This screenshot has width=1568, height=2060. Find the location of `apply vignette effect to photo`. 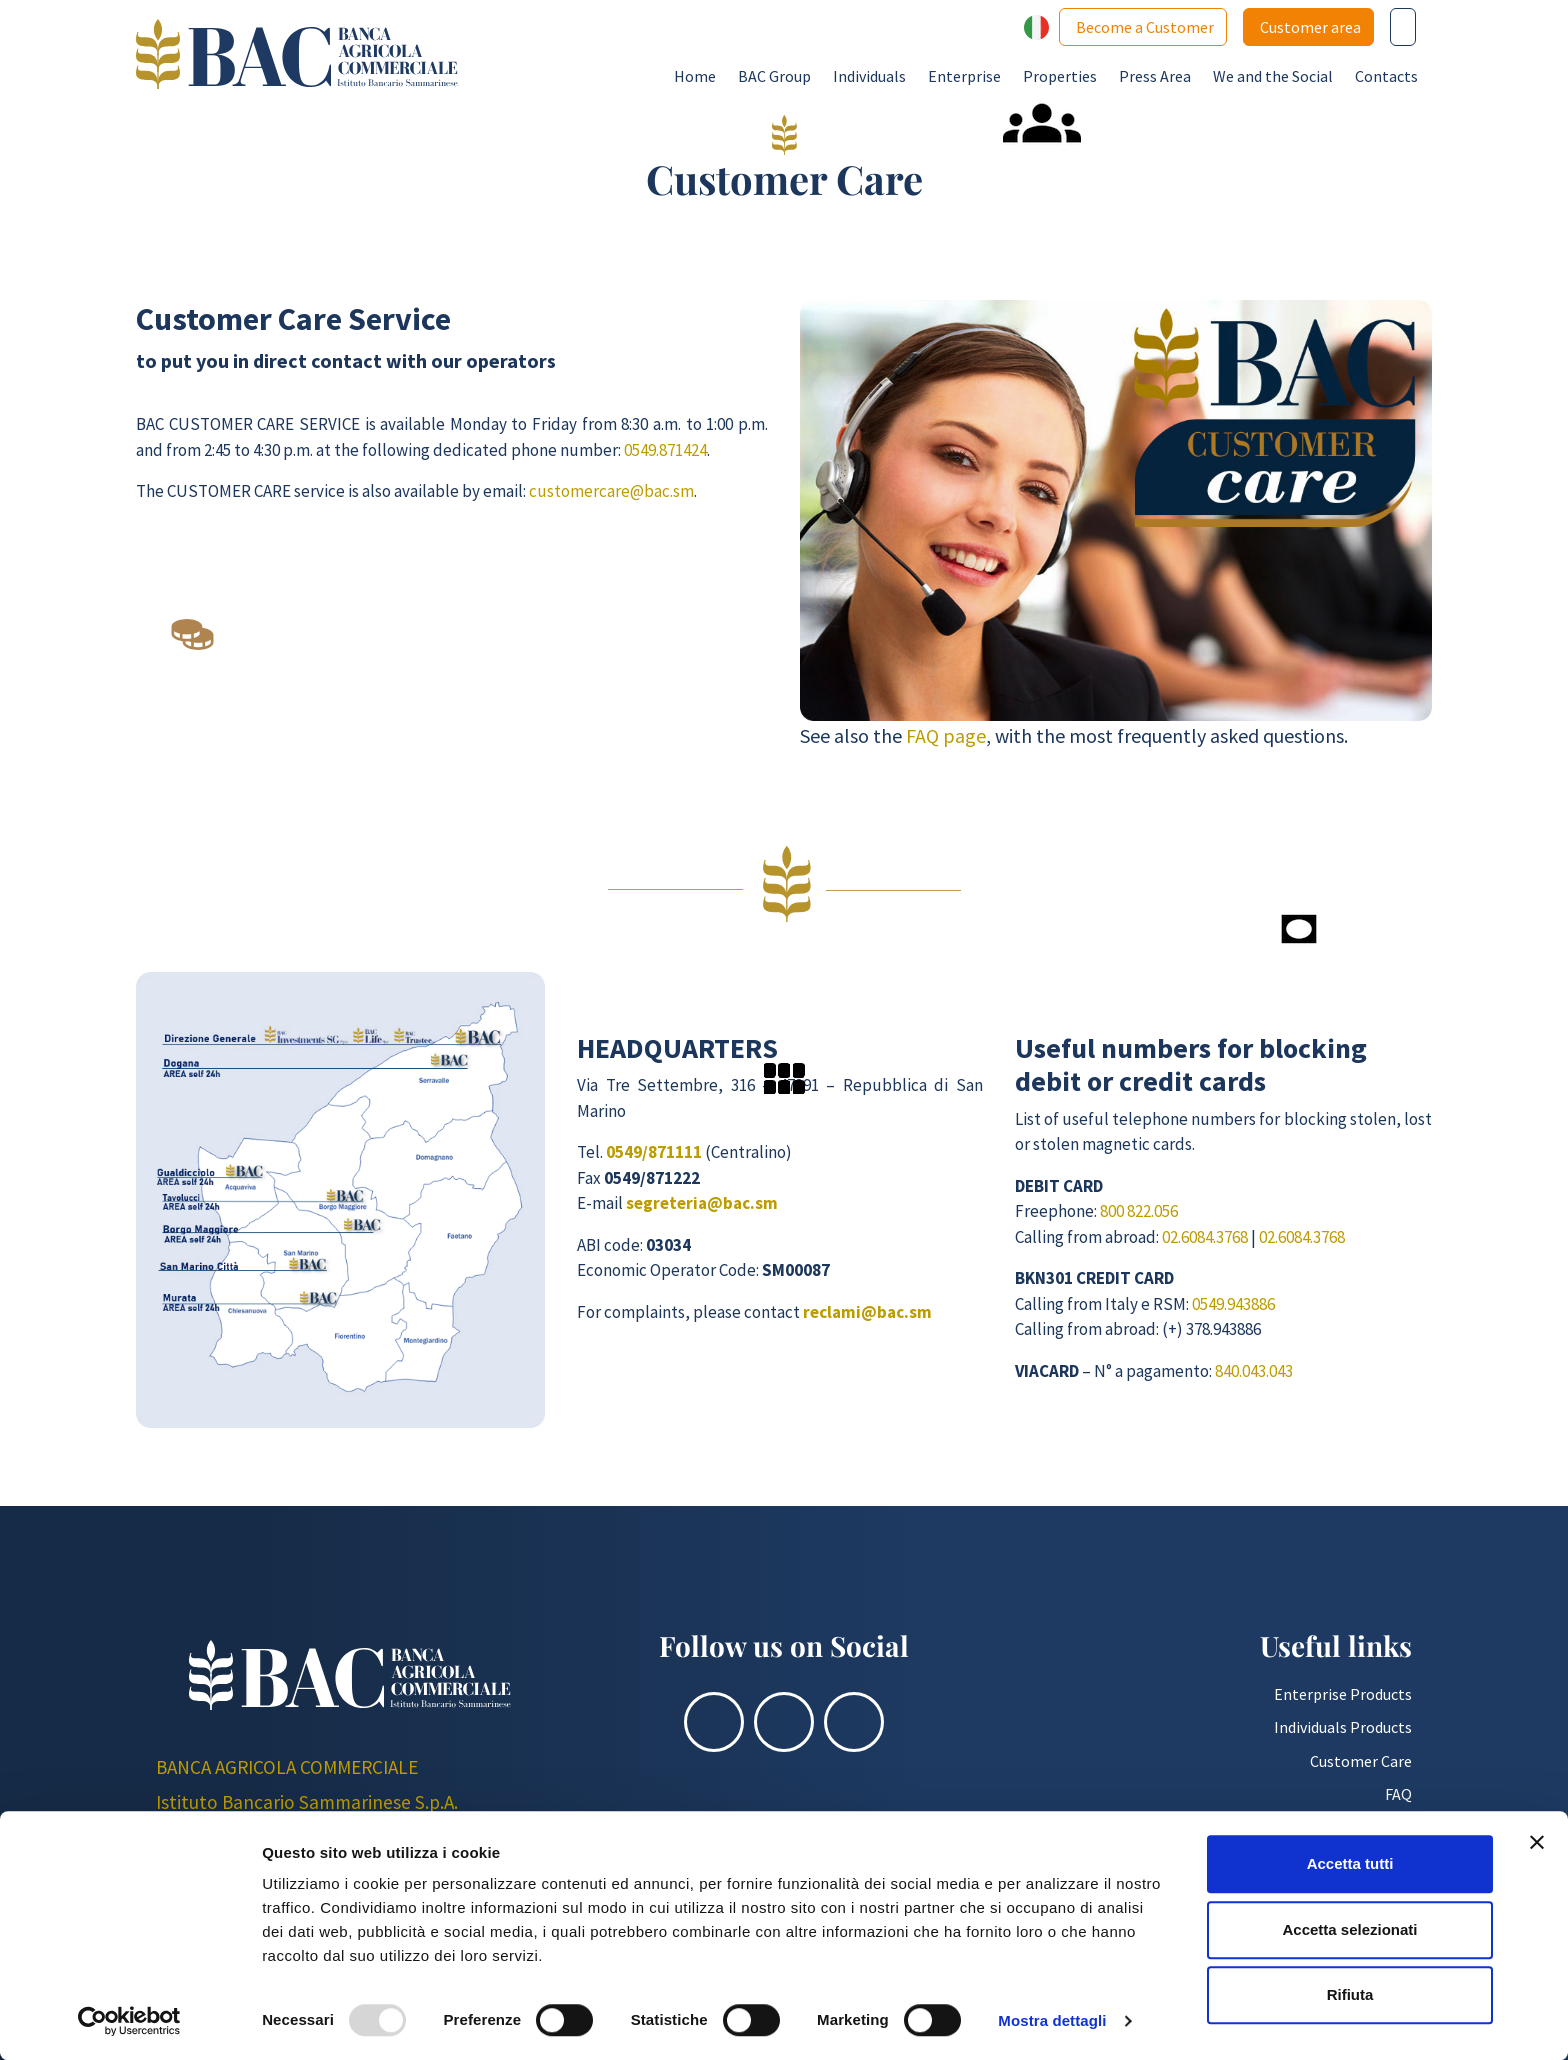

apply vignette effect to photo is located at coordinates (1299, 929).